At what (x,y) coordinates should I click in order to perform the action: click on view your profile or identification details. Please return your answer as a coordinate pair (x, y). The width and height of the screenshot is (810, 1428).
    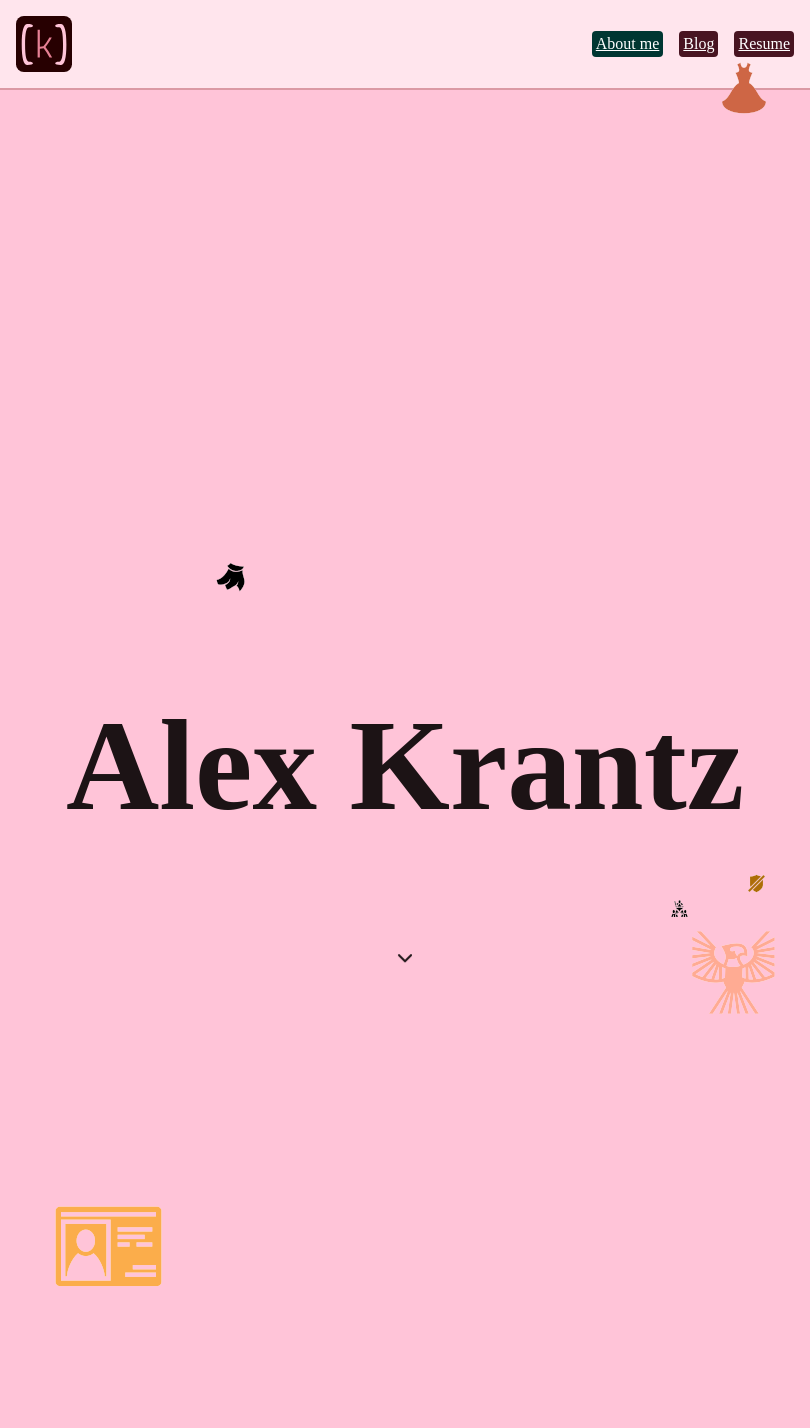
    Looking at the image, I should click on (108, 1244).